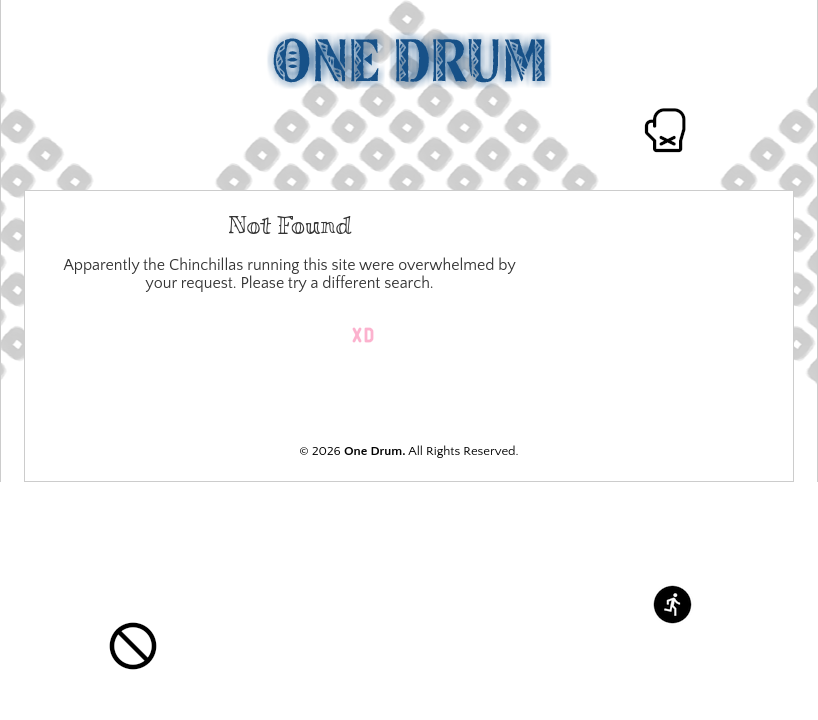 This screenshot has width=818, height=720. Describe the element at coordinates (133, 646) in the screenshot. I see `indicates blocked or prohibited content` at that location.